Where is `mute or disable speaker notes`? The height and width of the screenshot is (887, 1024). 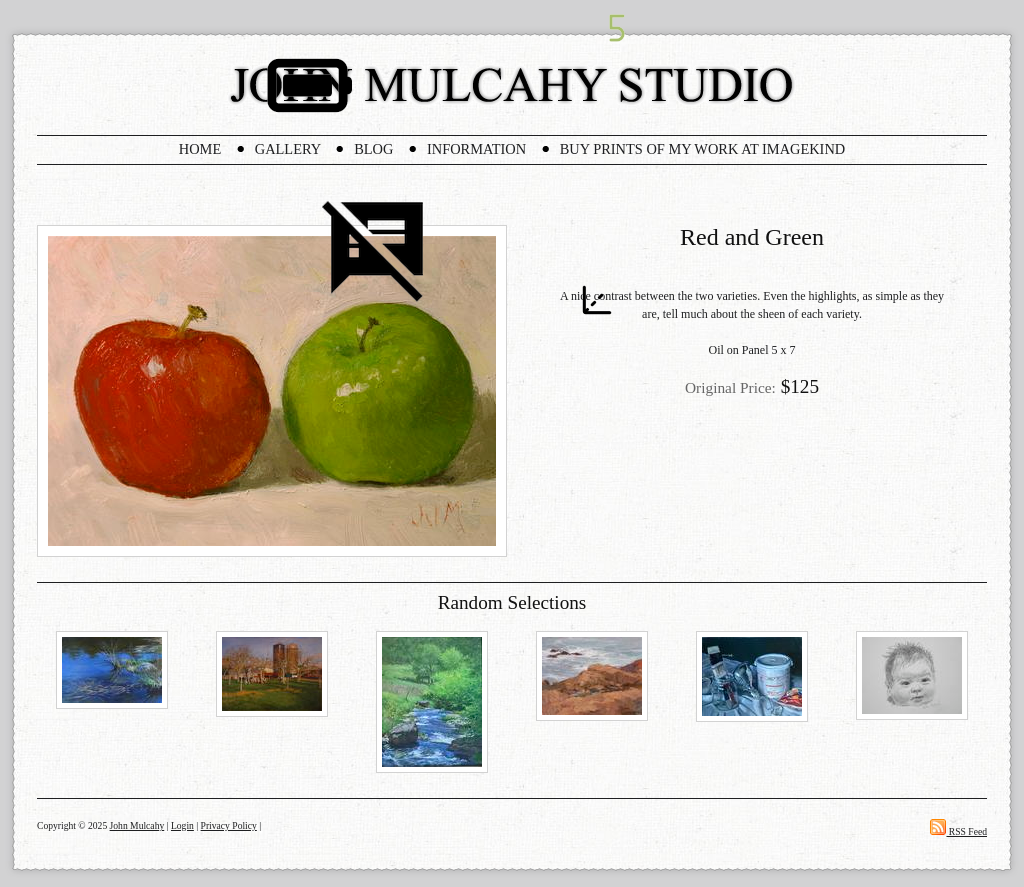
mute or disable speaker notes is located at coordinates (377, 248).